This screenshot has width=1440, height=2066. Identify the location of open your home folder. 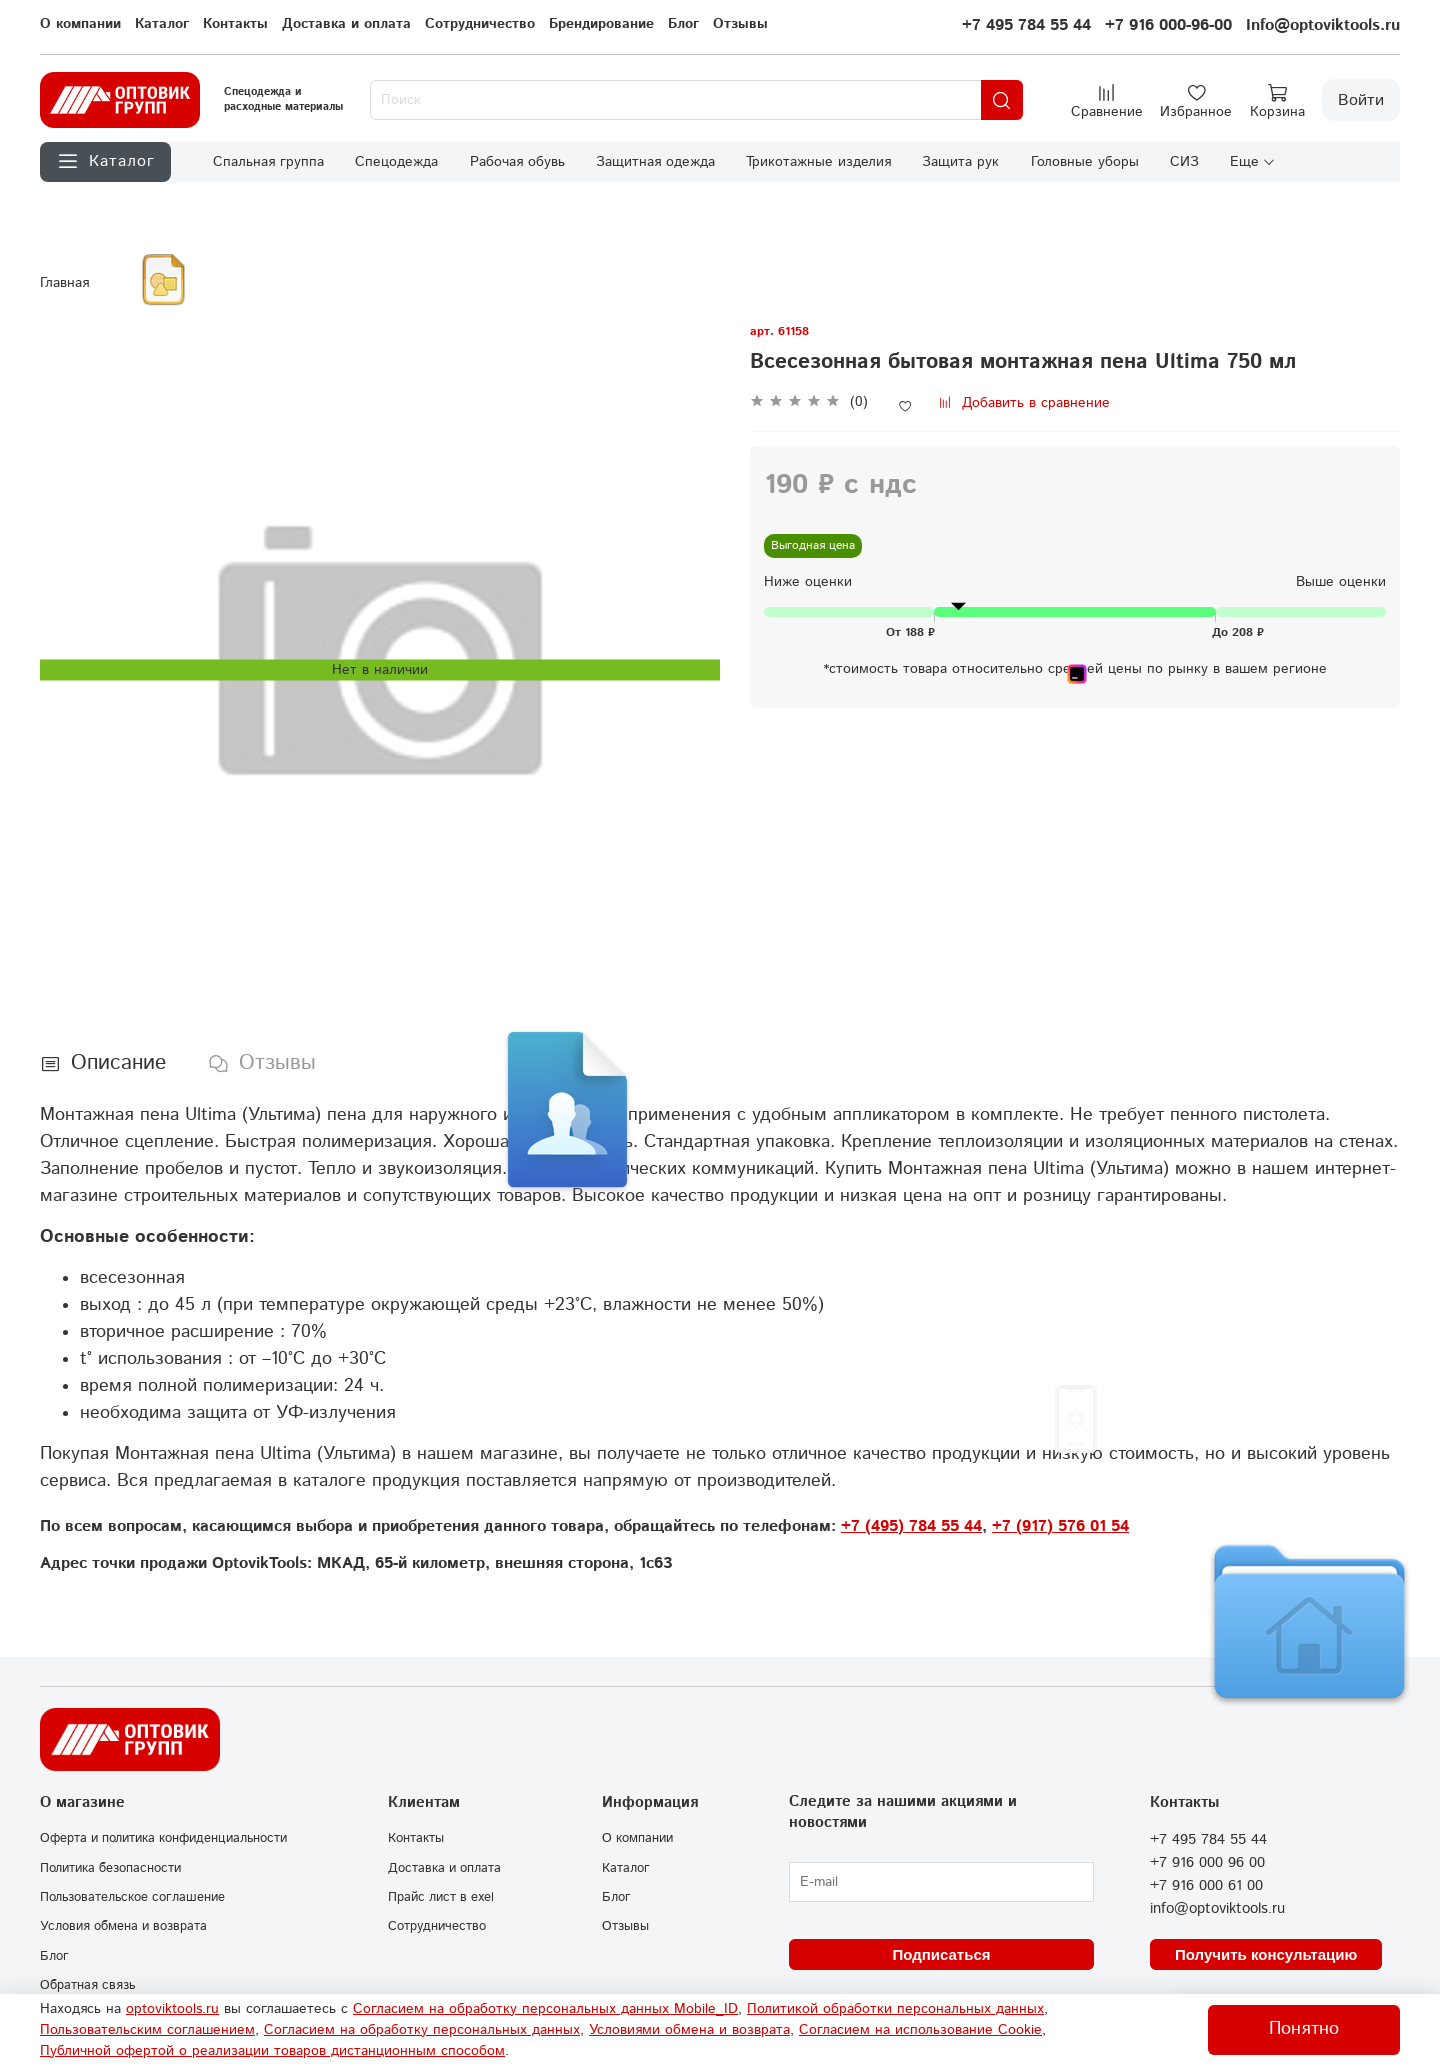
(1309, 1621).